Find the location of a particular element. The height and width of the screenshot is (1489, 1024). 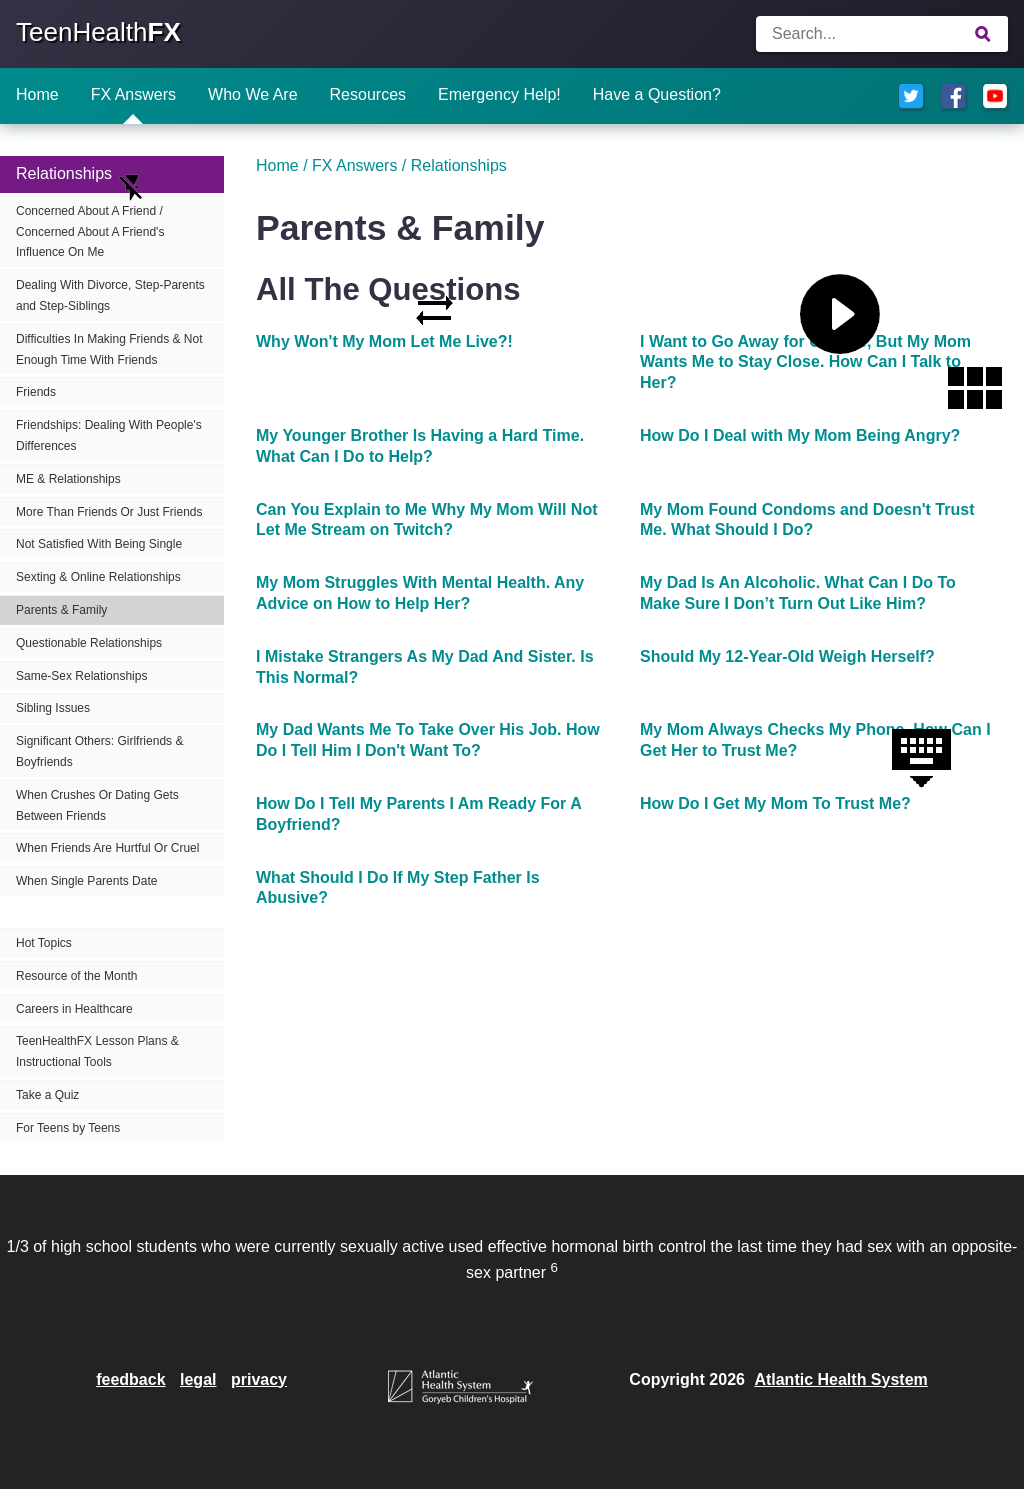

play media or video content is located at coordinates (840, 314).